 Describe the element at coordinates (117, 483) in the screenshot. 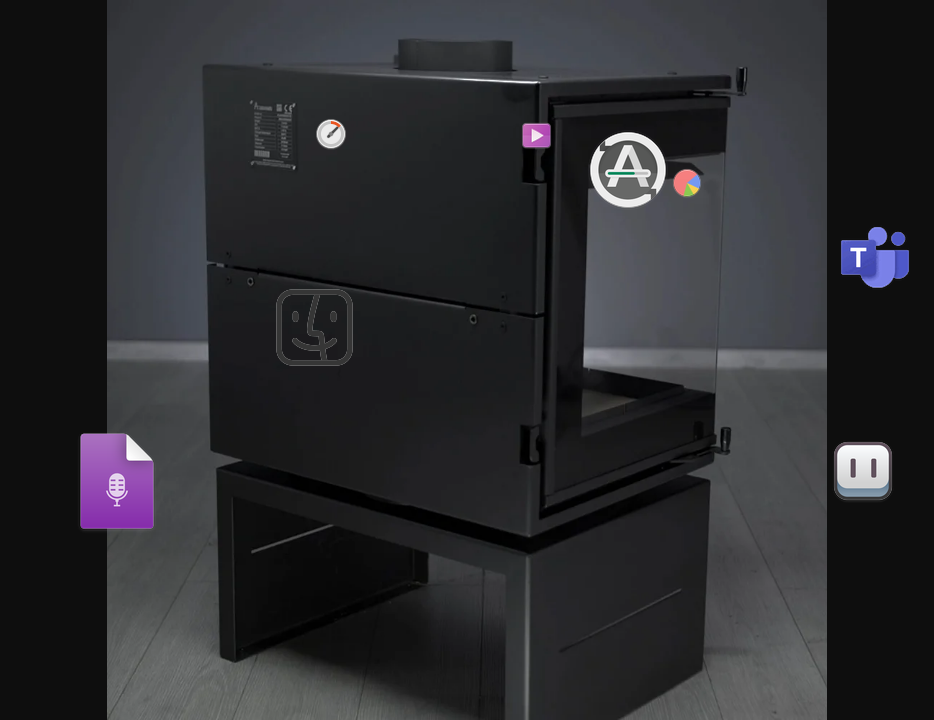

I see `a podcast audio file` at that location.